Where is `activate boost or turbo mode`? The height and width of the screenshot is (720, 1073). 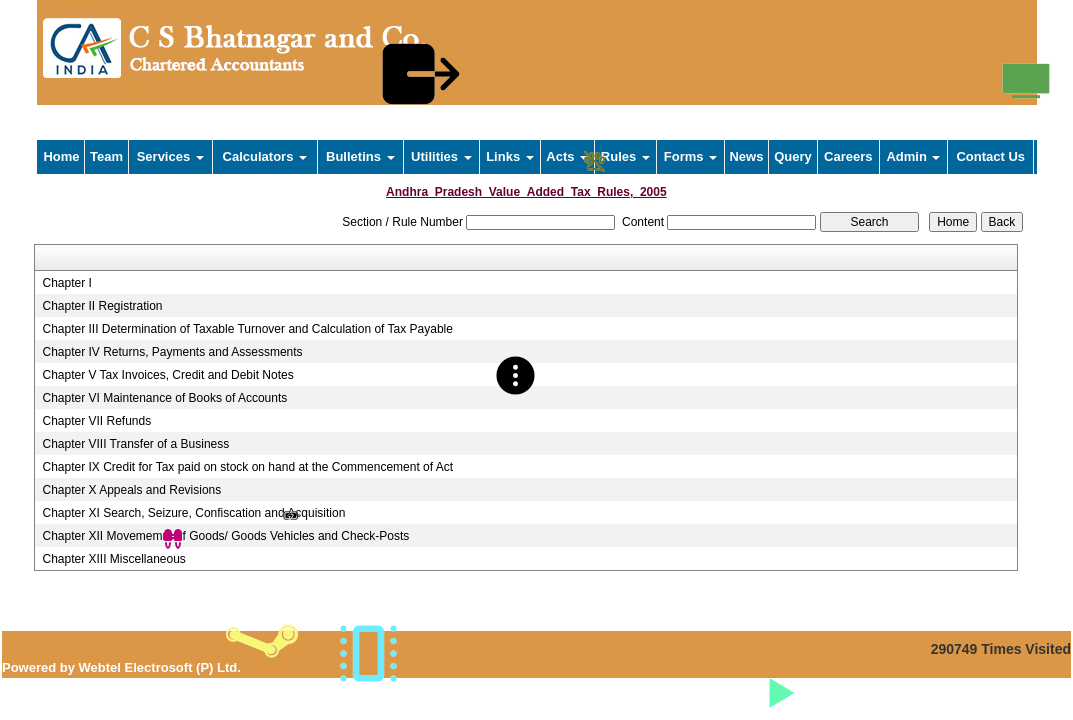
activate boost or turbo mode is located at coordinates (173, 539).